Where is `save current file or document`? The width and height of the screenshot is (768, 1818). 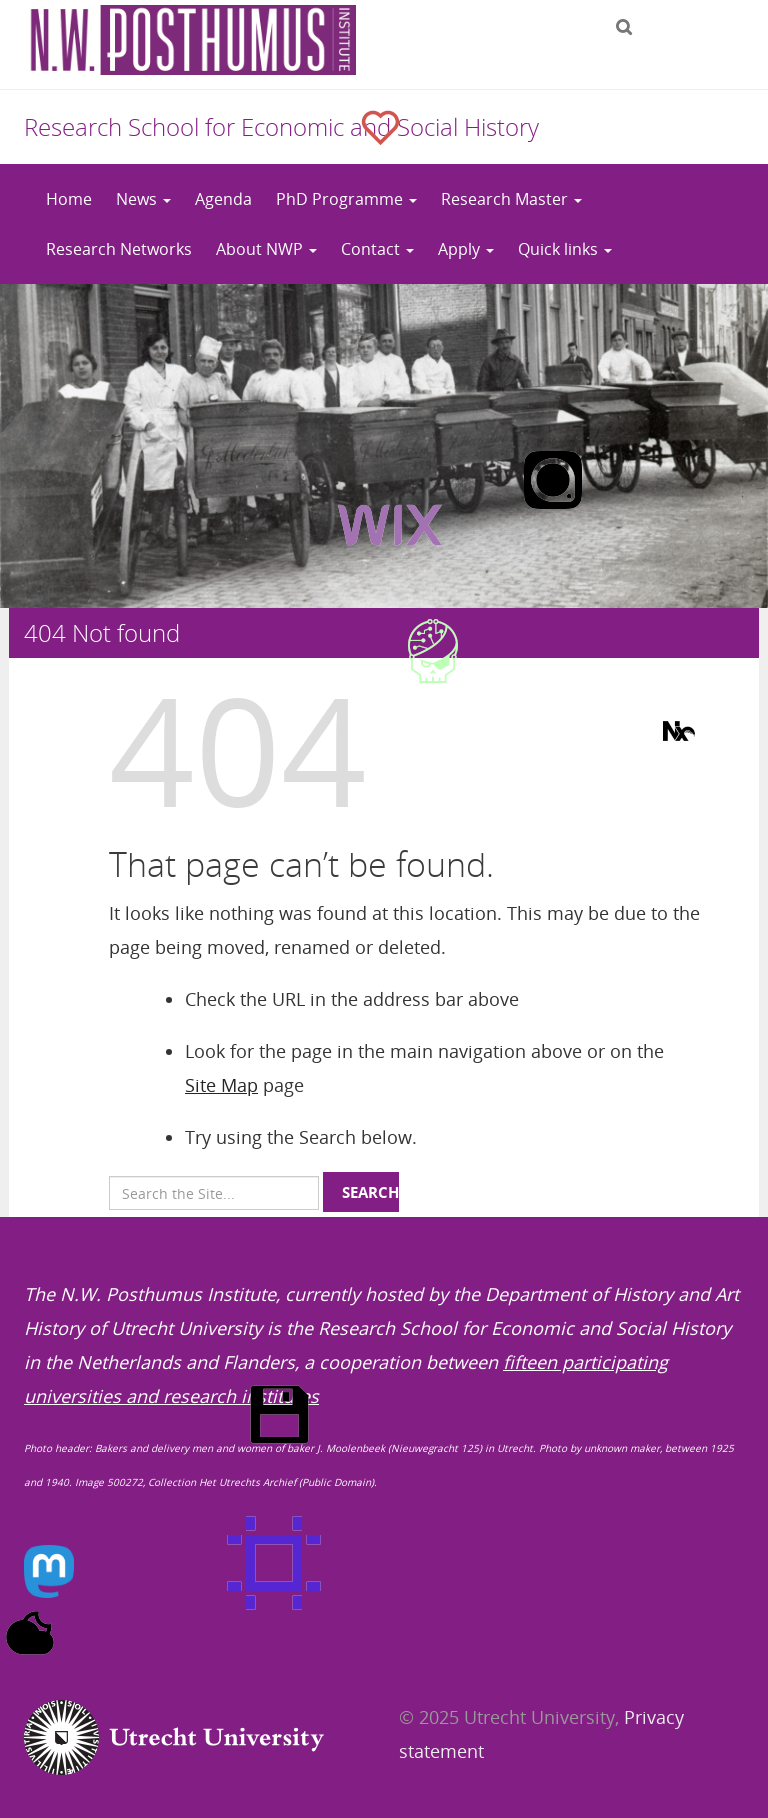
save current file or document is located at coordinates (279, 1414).